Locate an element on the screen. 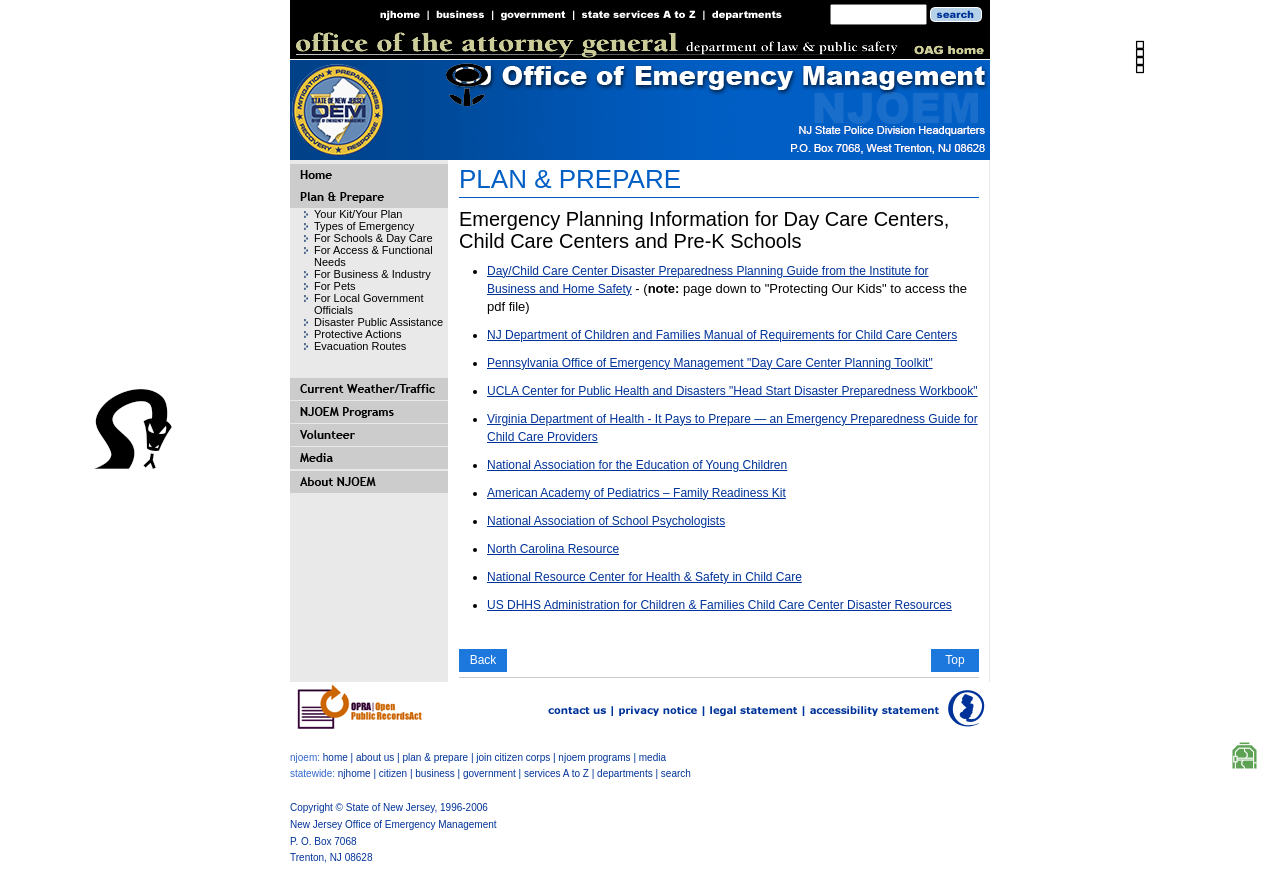 The width and height of the screenshot is (1280, 888). collect a power-up or special ability is located at coordinates (467, 83).